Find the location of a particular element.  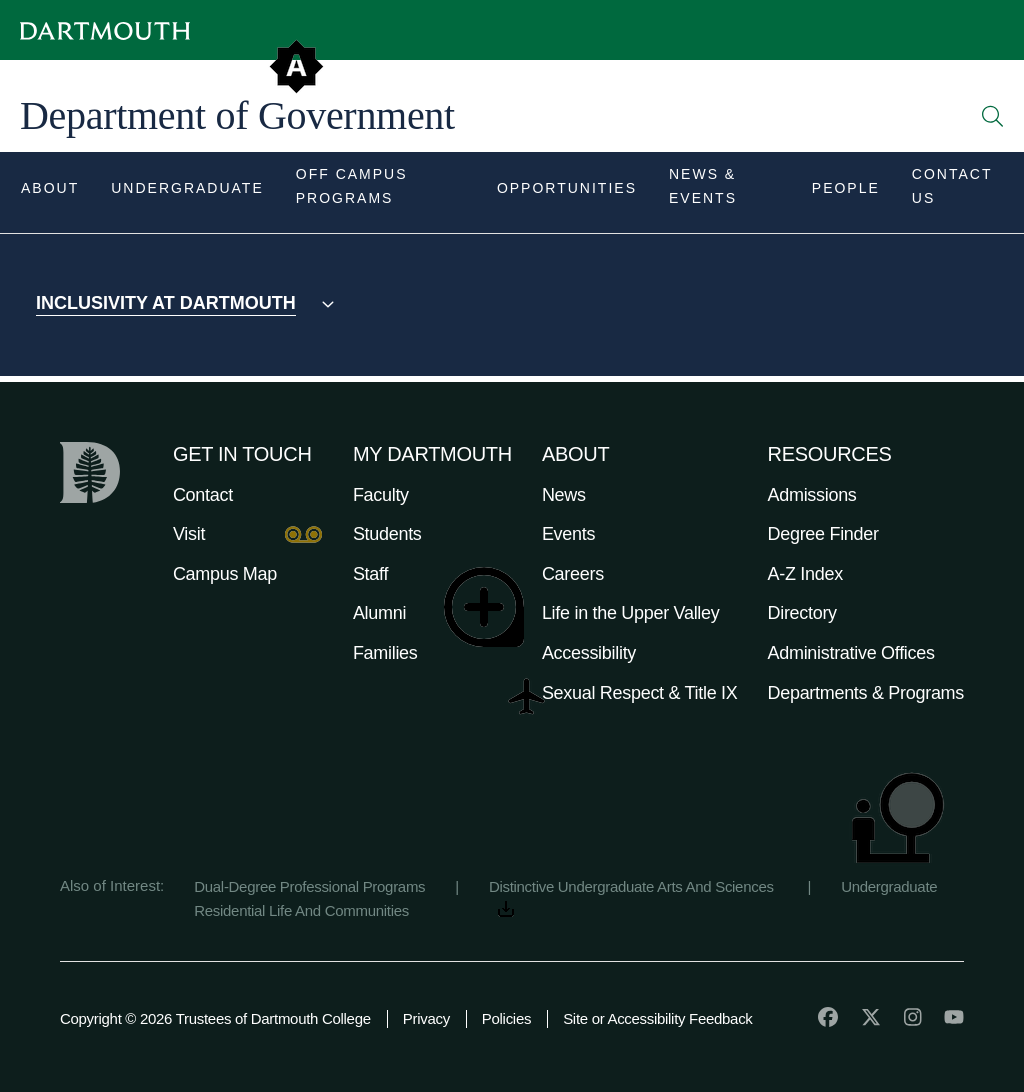

access airport or flight information is located at coordinates (526, 696).